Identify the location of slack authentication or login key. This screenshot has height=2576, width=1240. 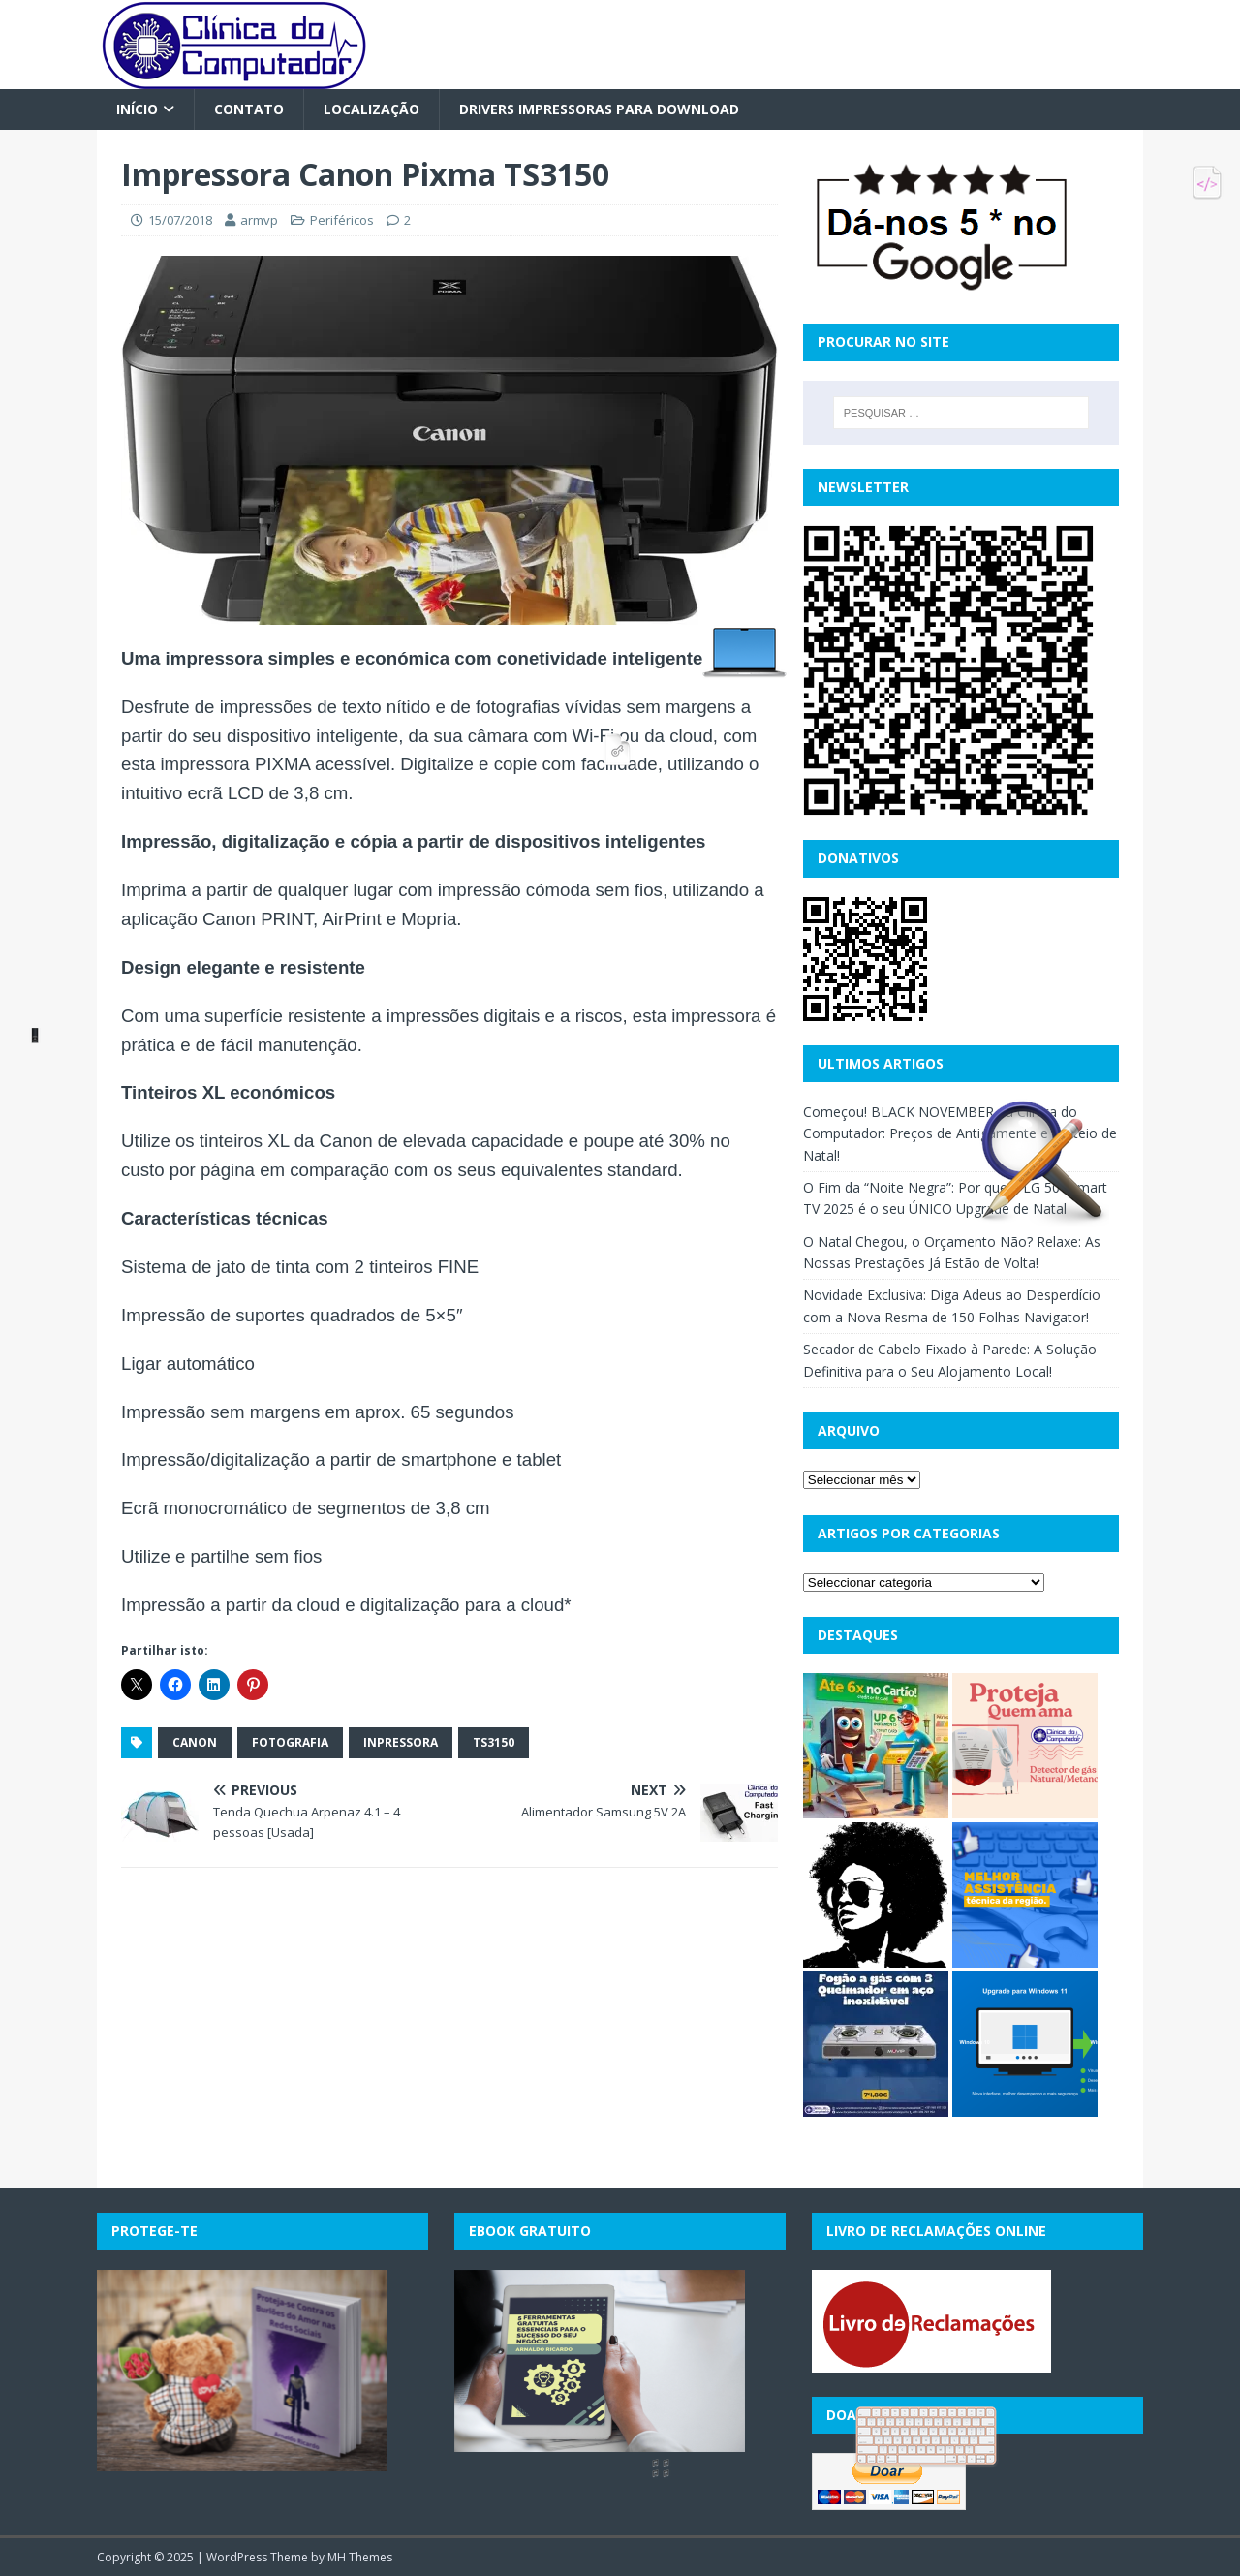
(617, 750).